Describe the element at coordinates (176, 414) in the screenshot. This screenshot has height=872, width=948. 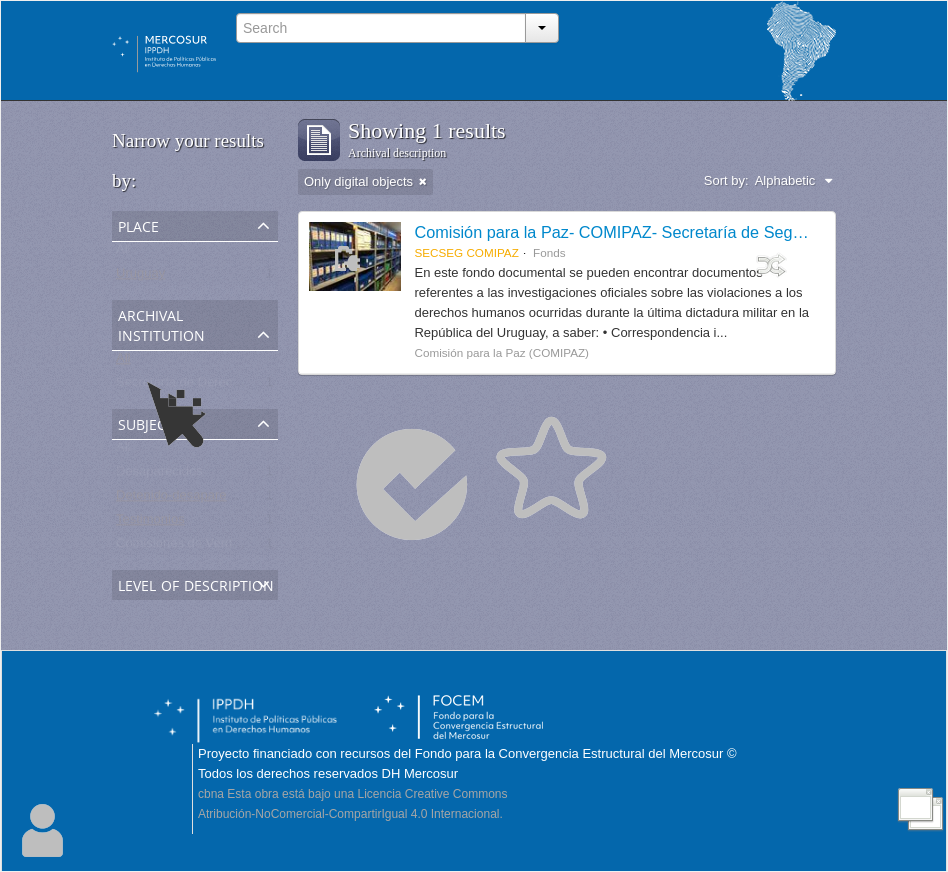
I see `access remote desktop connections` at that location.